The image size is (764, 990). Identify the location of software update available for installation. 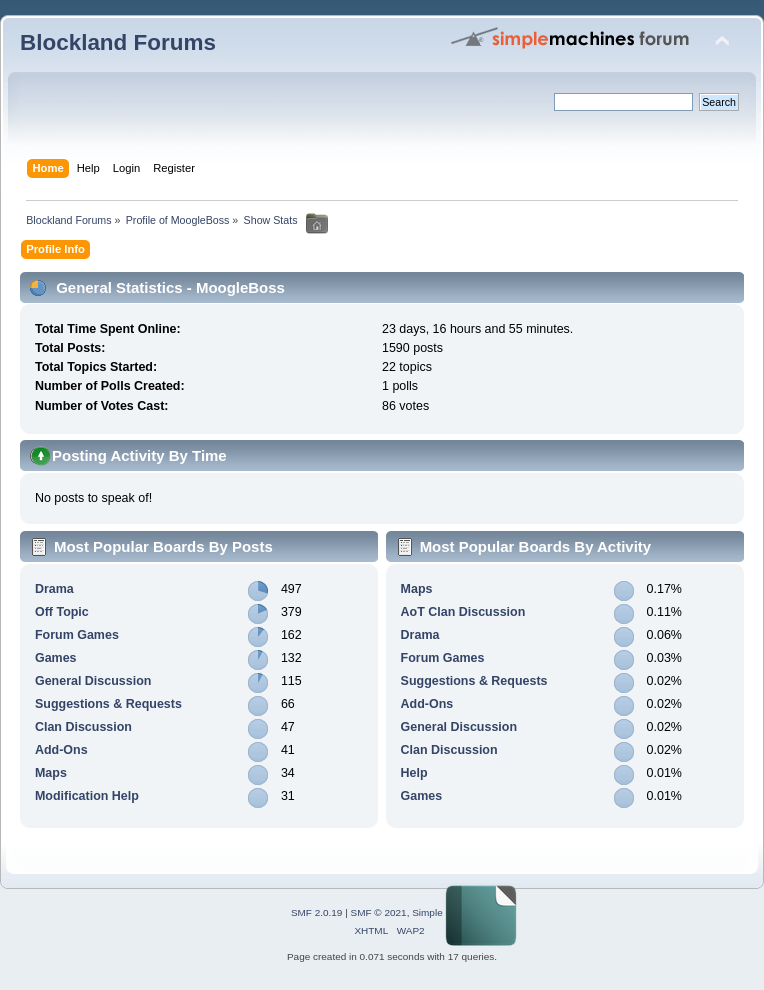
(41, 456).